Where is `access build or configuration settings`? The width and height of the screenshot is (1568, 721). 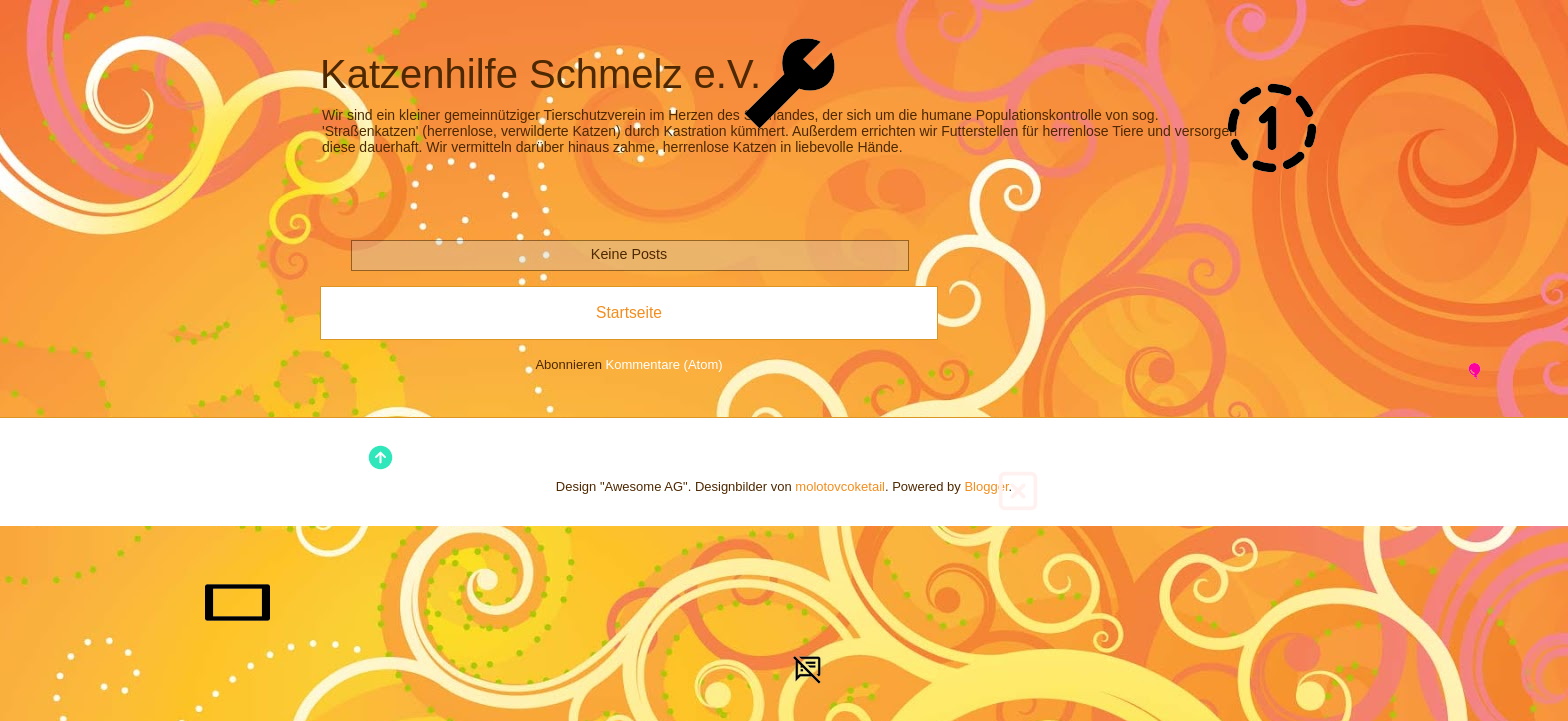 access build or configuration settings is located at coordinates (789, 83).